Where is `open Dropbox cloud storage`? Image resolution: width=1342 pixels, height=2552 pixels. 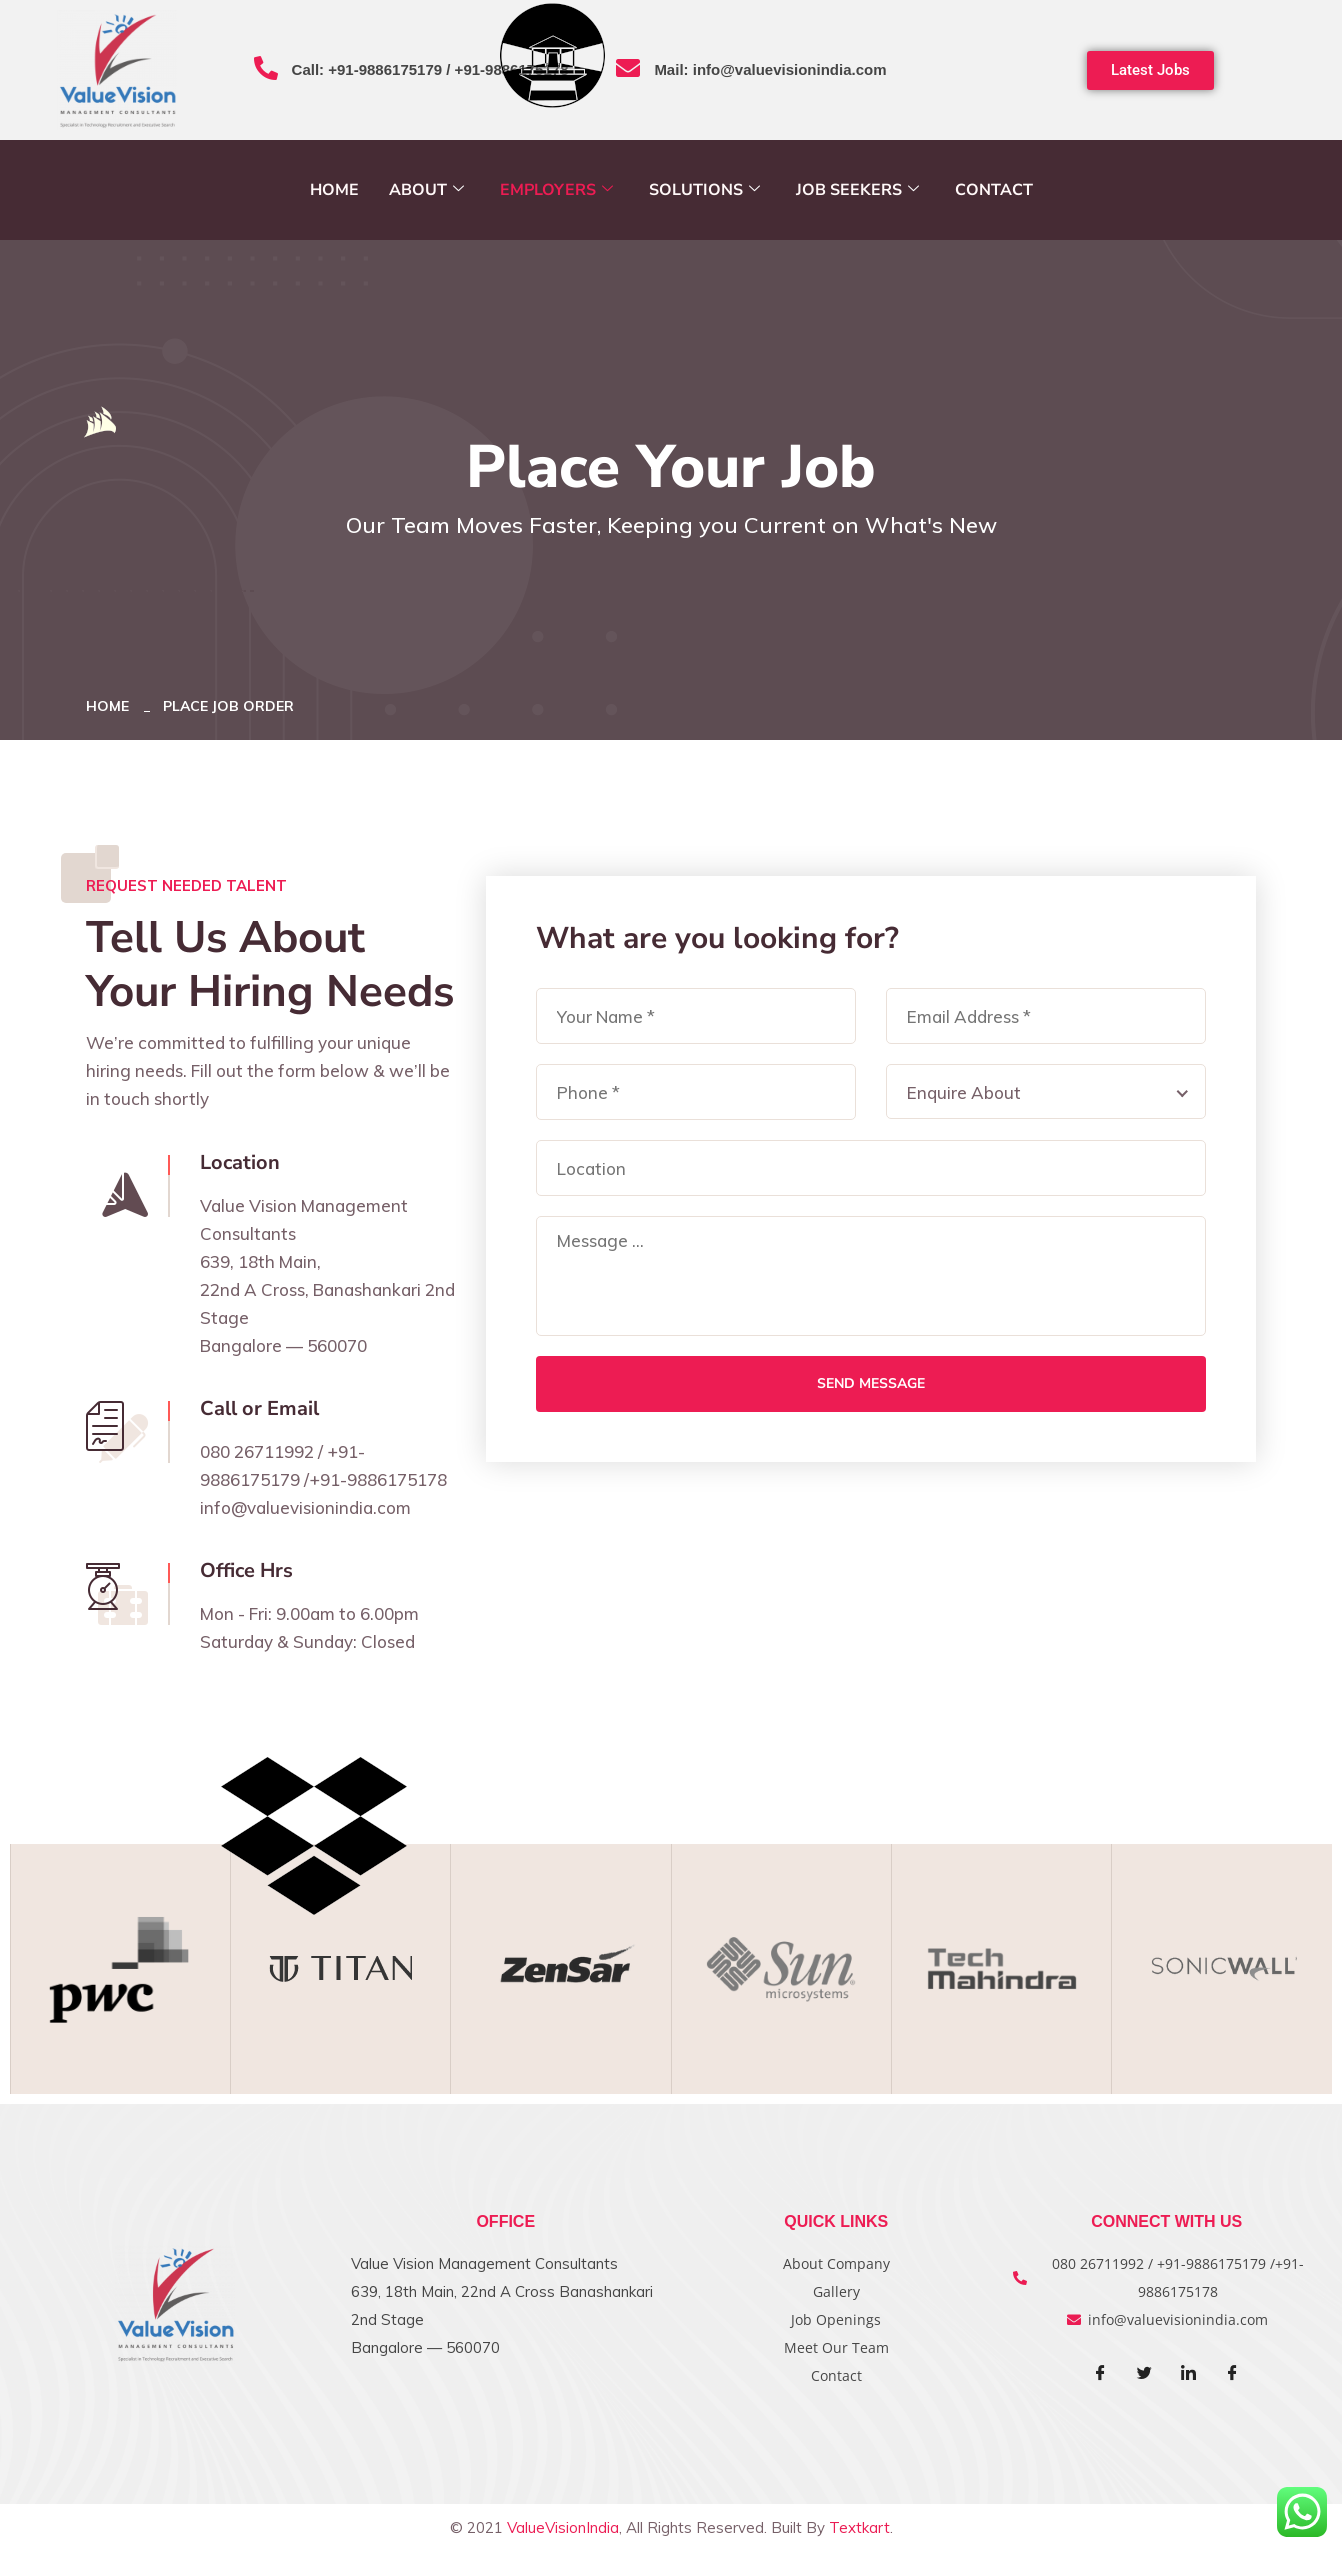
open Dropbox cloud storage is located at coordinates (314, 1836).